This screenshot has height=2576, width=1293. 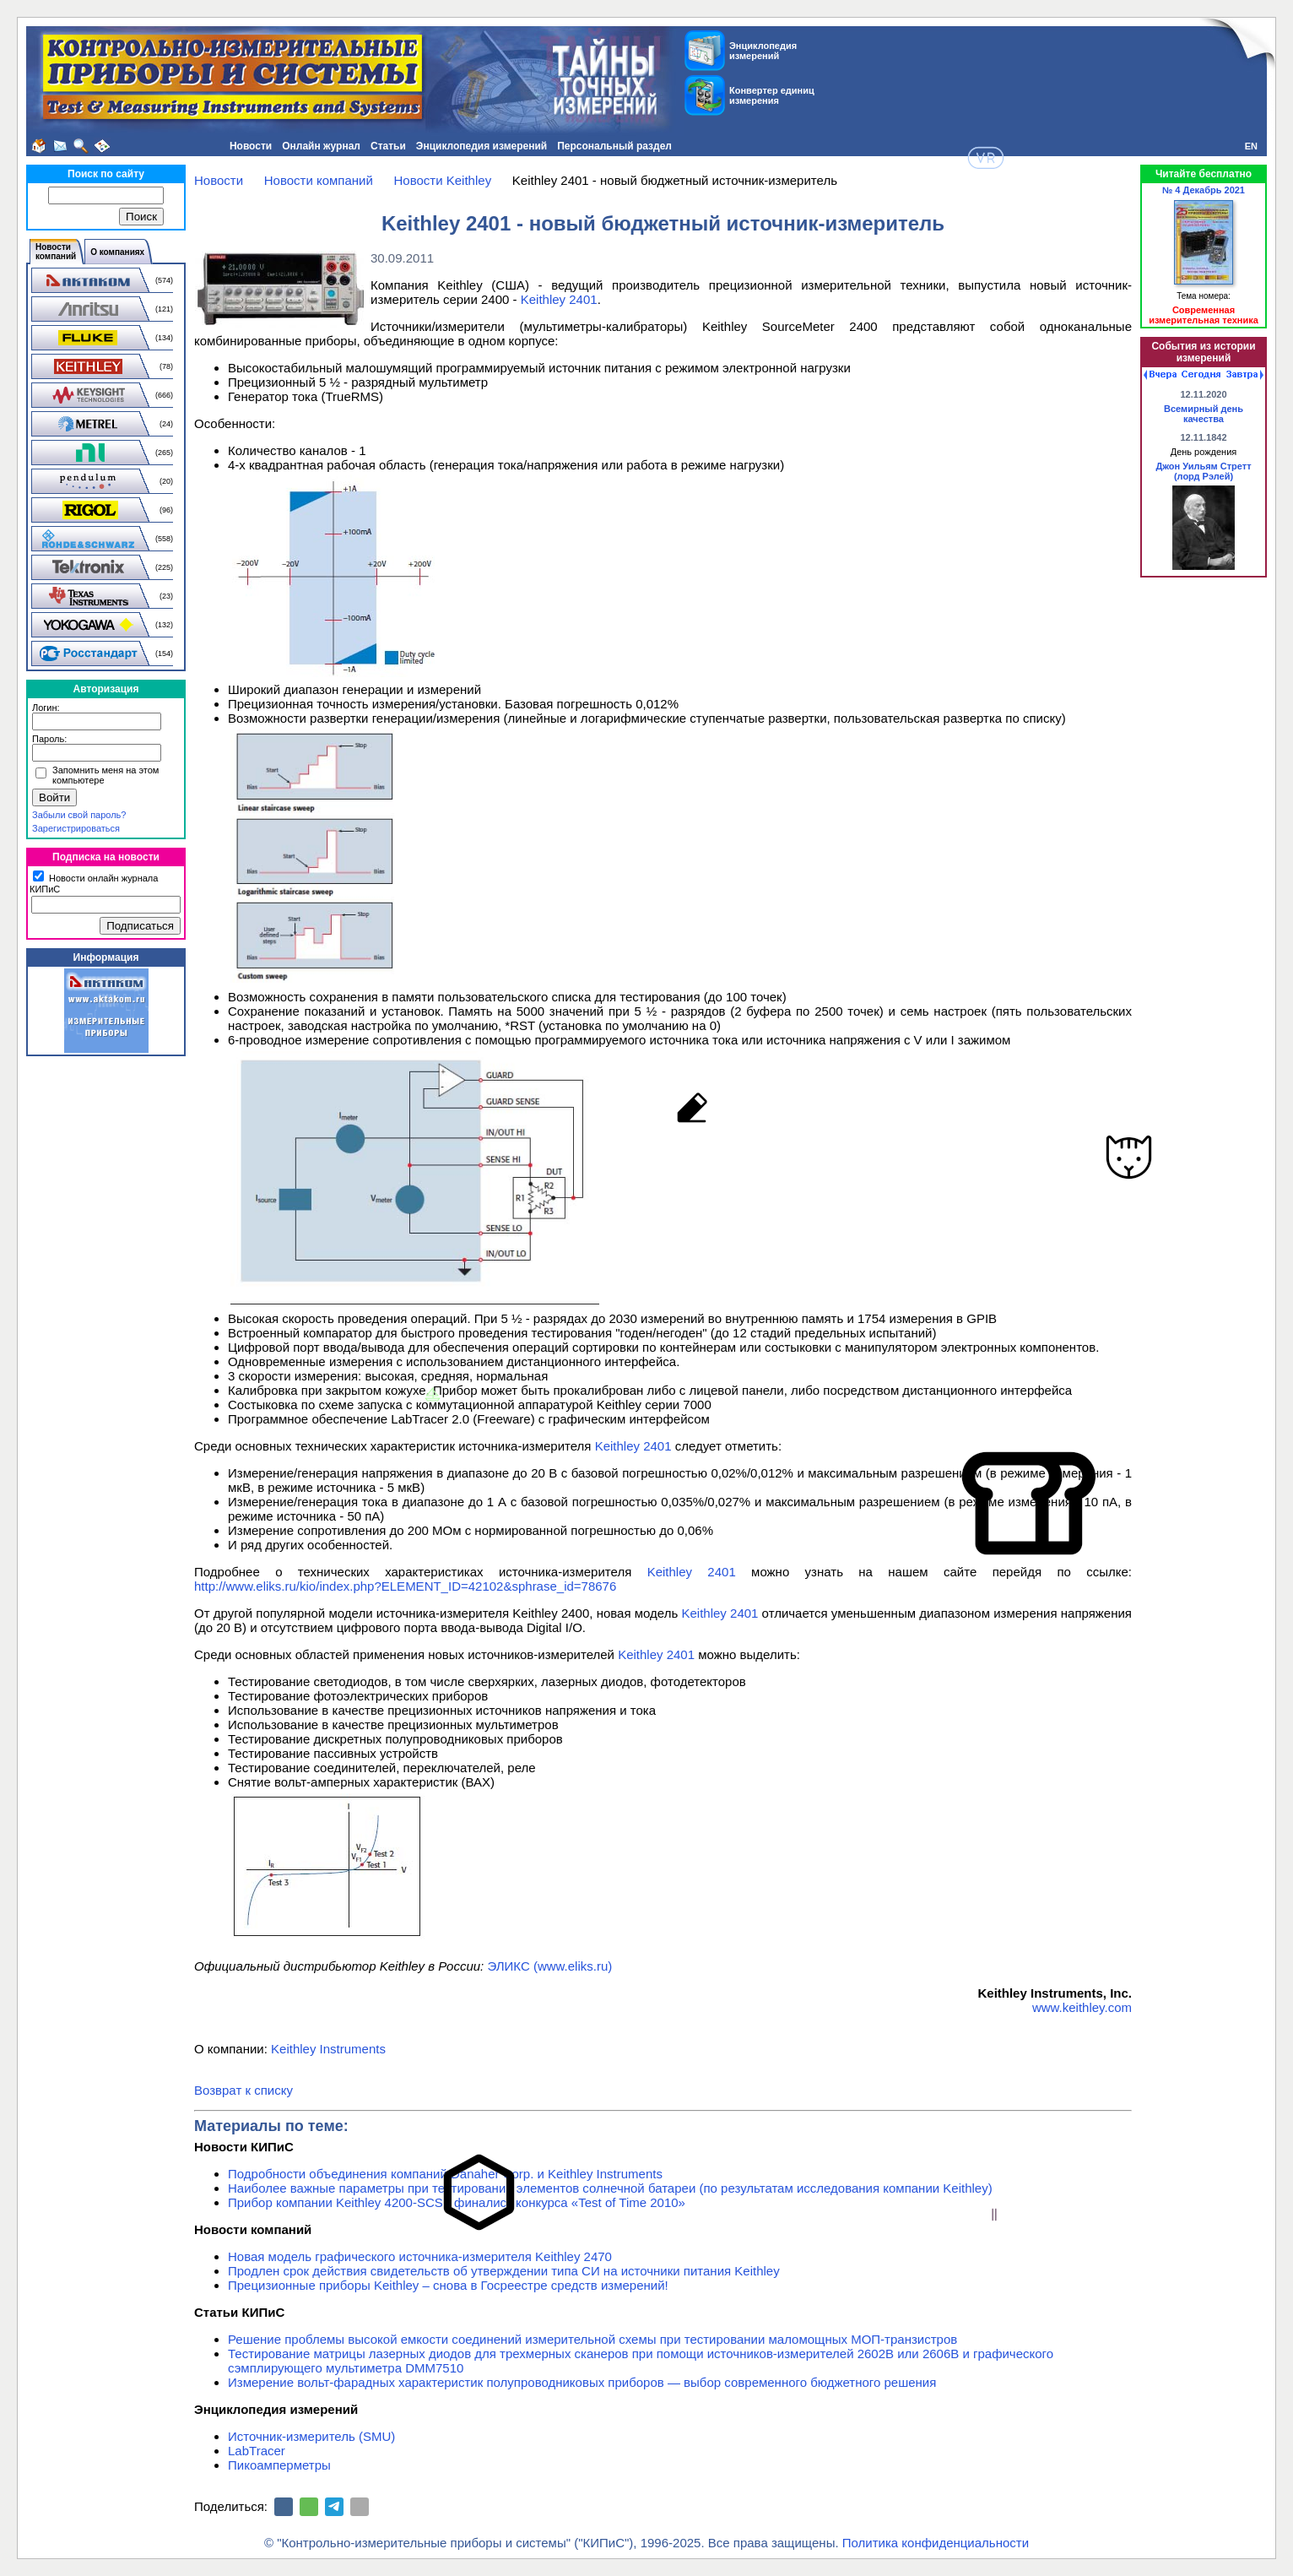 What do you see at coordinates (986, 158) in the screenshot?
I see `access virtual reality mode or settings` at bounding box center [986, 158].